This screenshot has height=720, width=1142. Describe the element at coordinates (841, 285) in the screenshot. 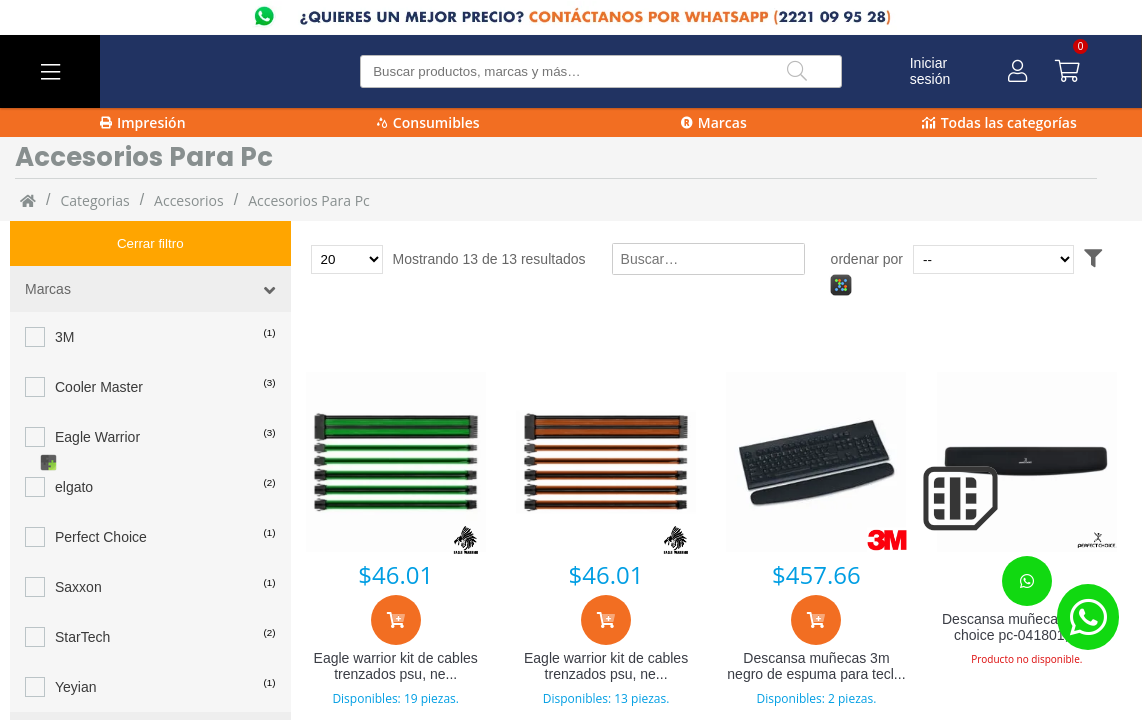

I see `launch gnome five or more puzzle game` at that location.